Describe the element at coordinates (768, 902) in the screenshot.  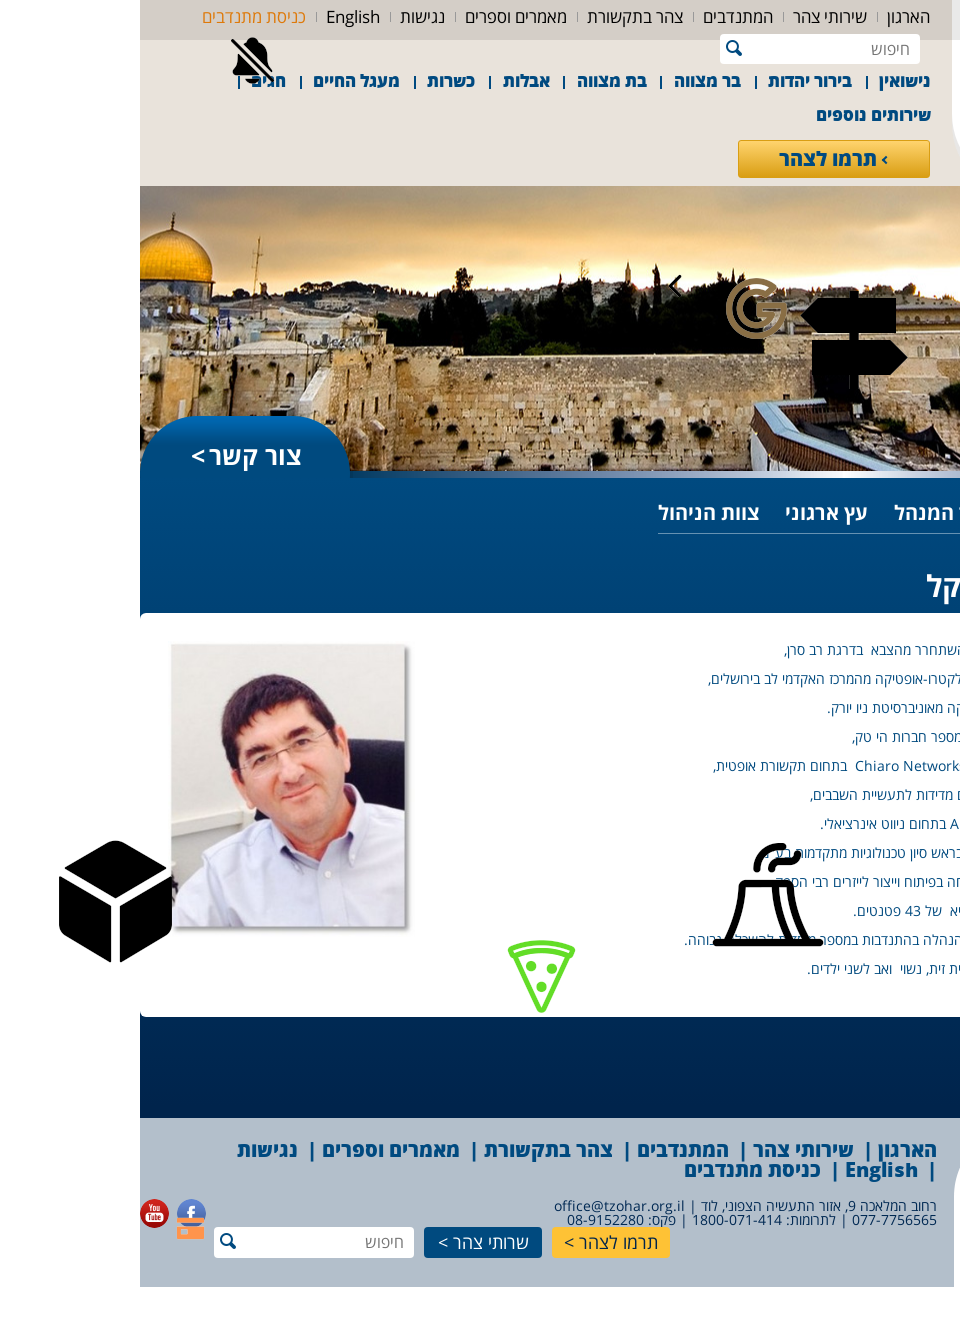
I see `indicates nuclear power or energy facility` at that location.